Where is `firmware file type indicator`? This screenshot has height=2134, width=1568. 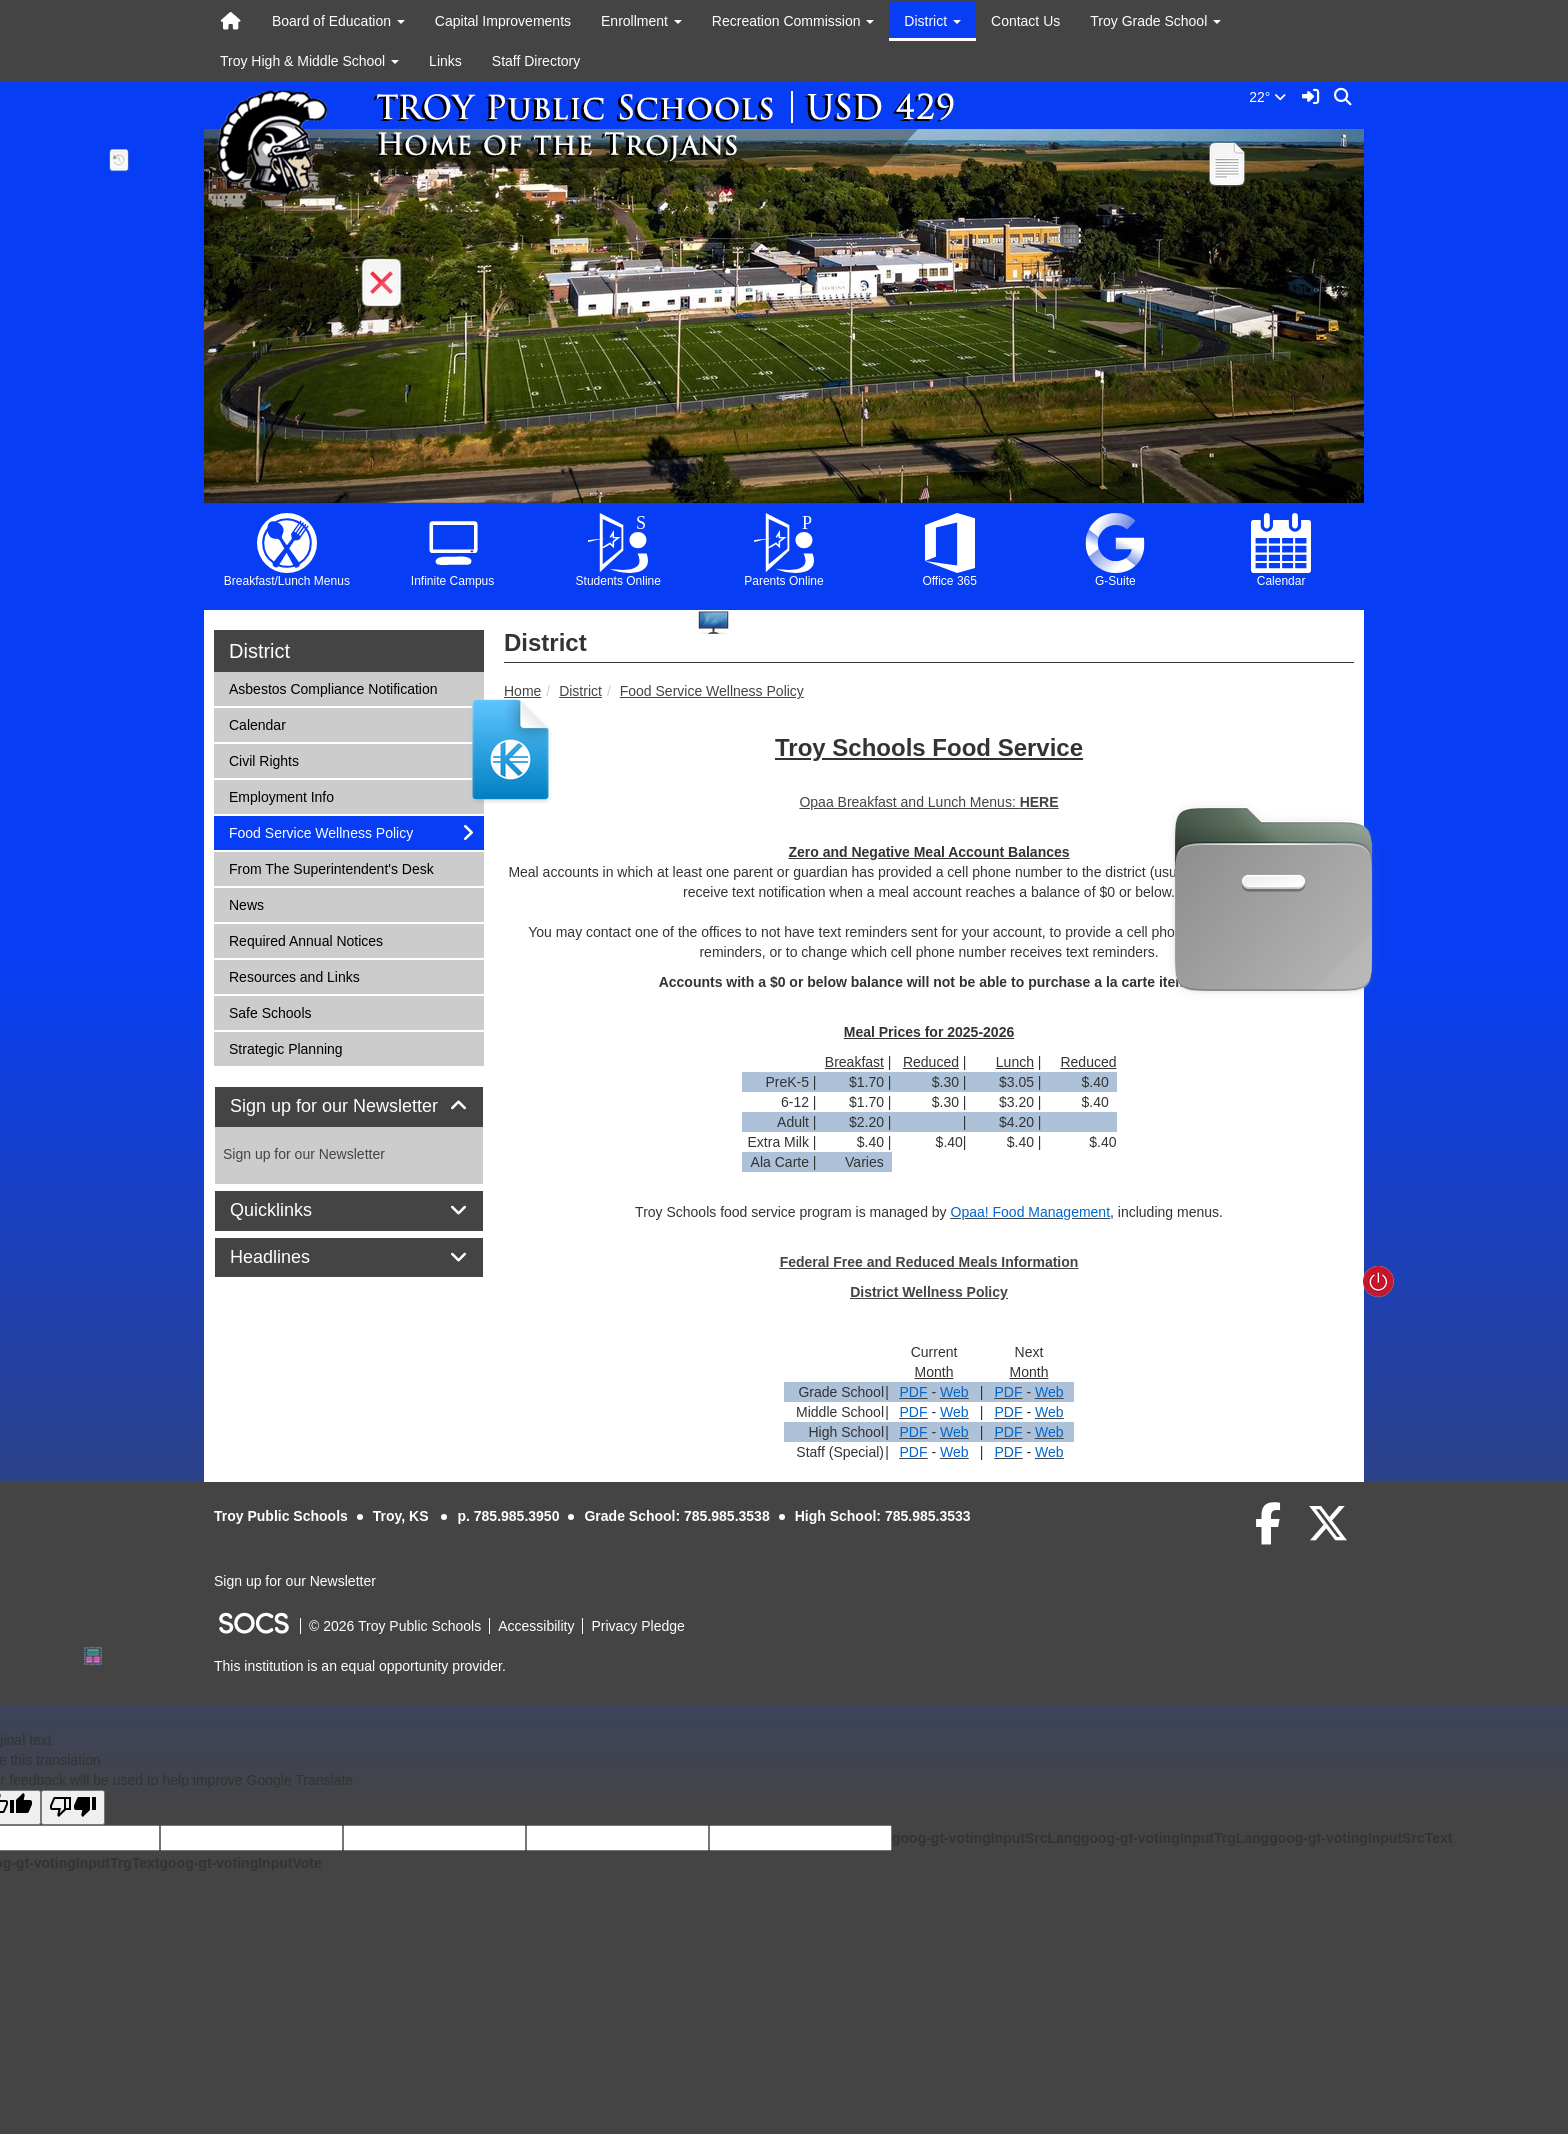
firmware file type indicator is located at coordinates (1069, 235).